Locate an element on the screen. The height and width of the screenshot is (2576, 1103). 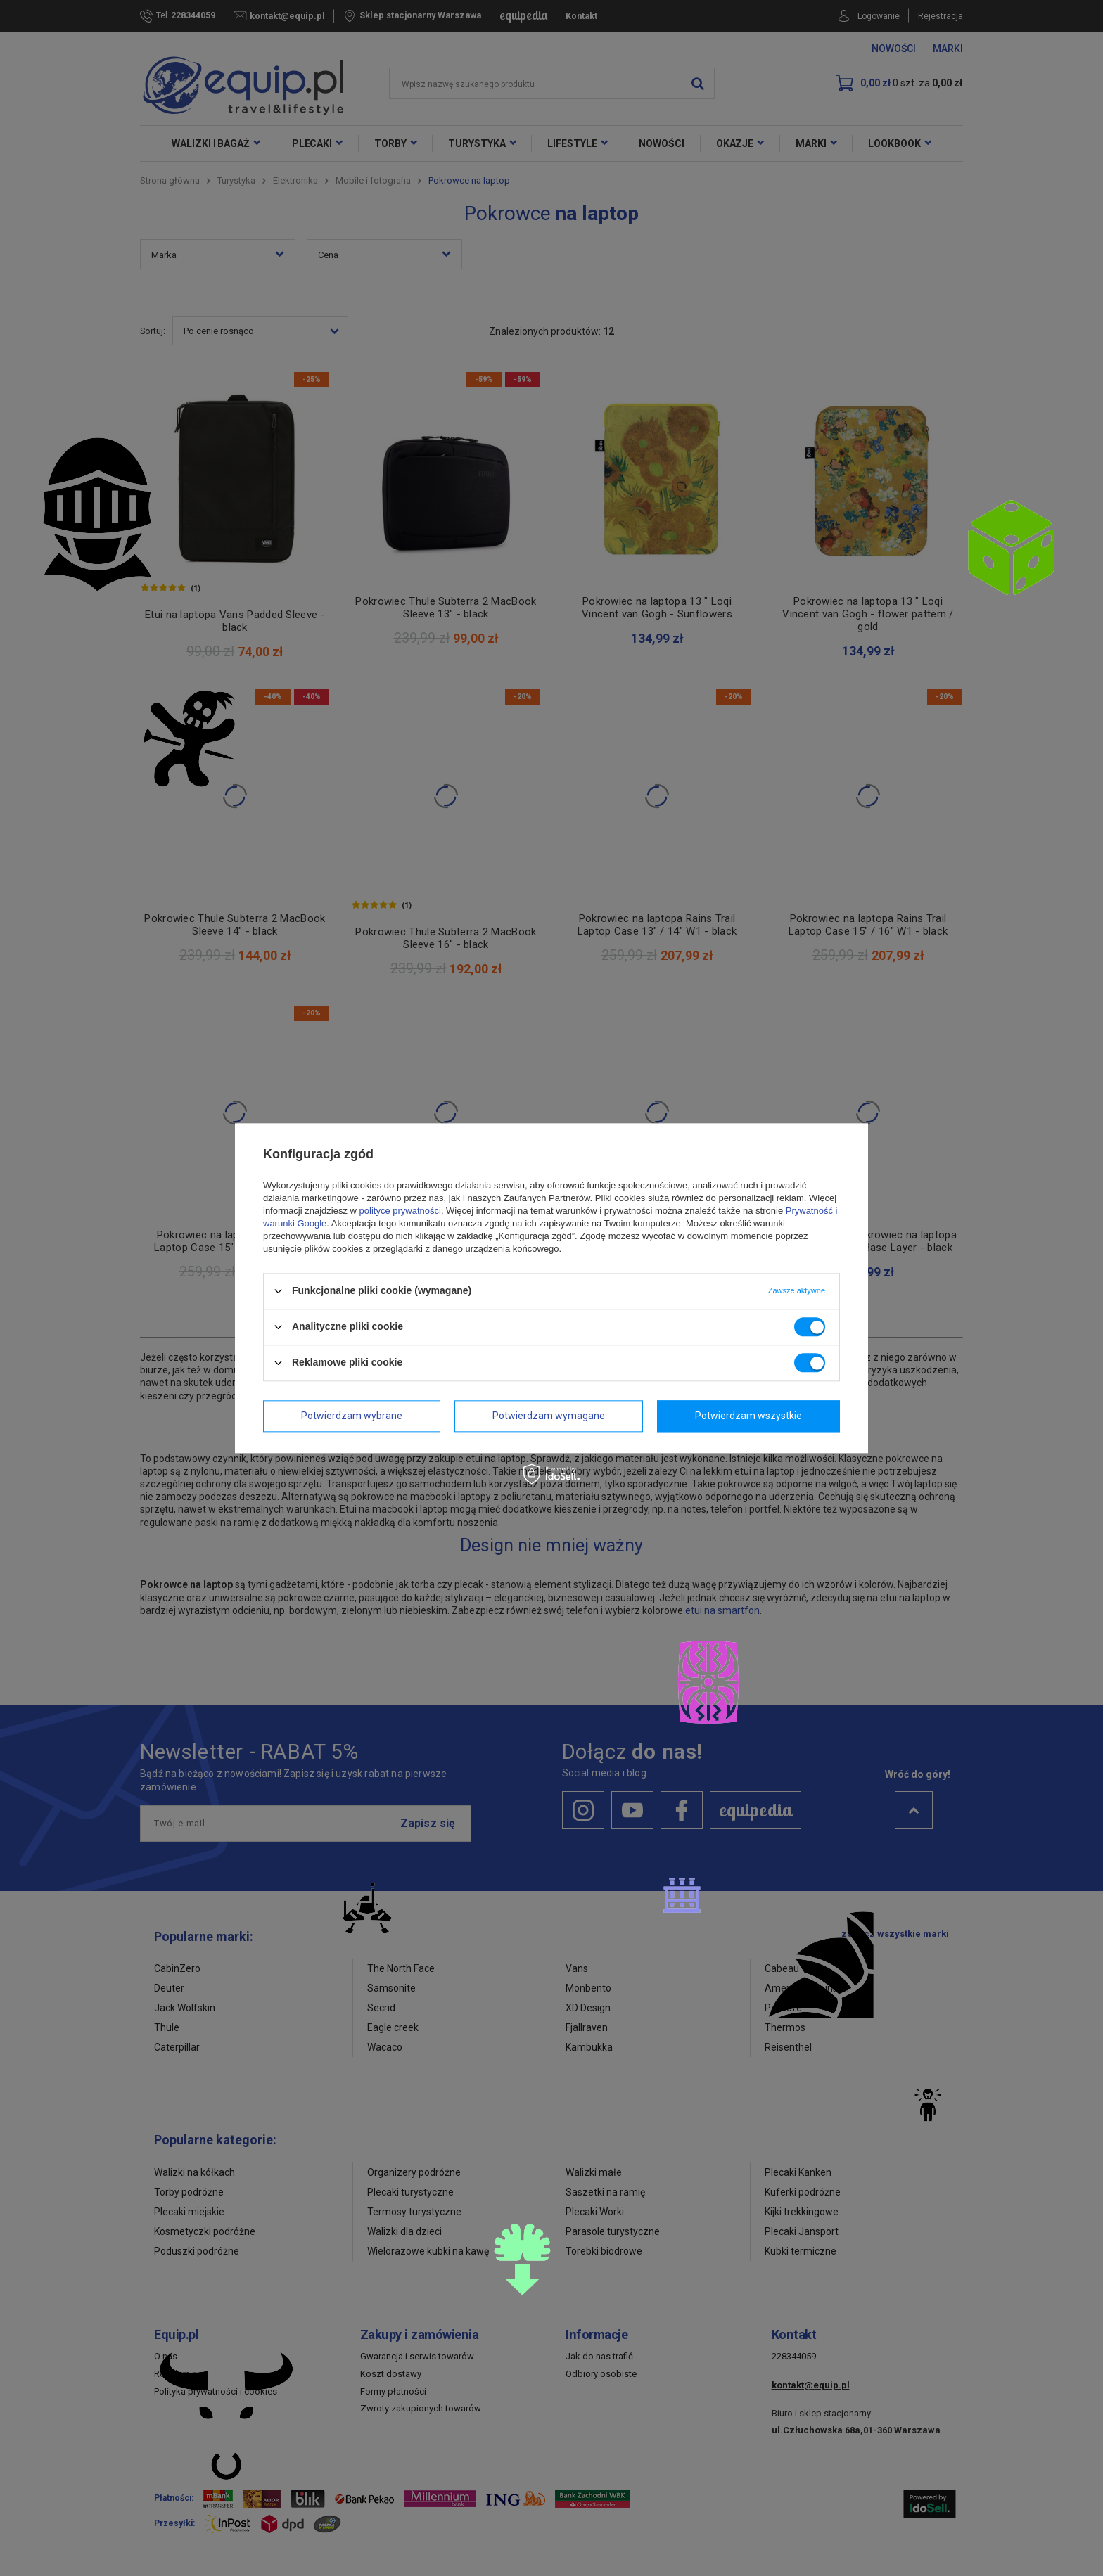
access defense or shield abilities in a game is located at coordinates (708, 1682).